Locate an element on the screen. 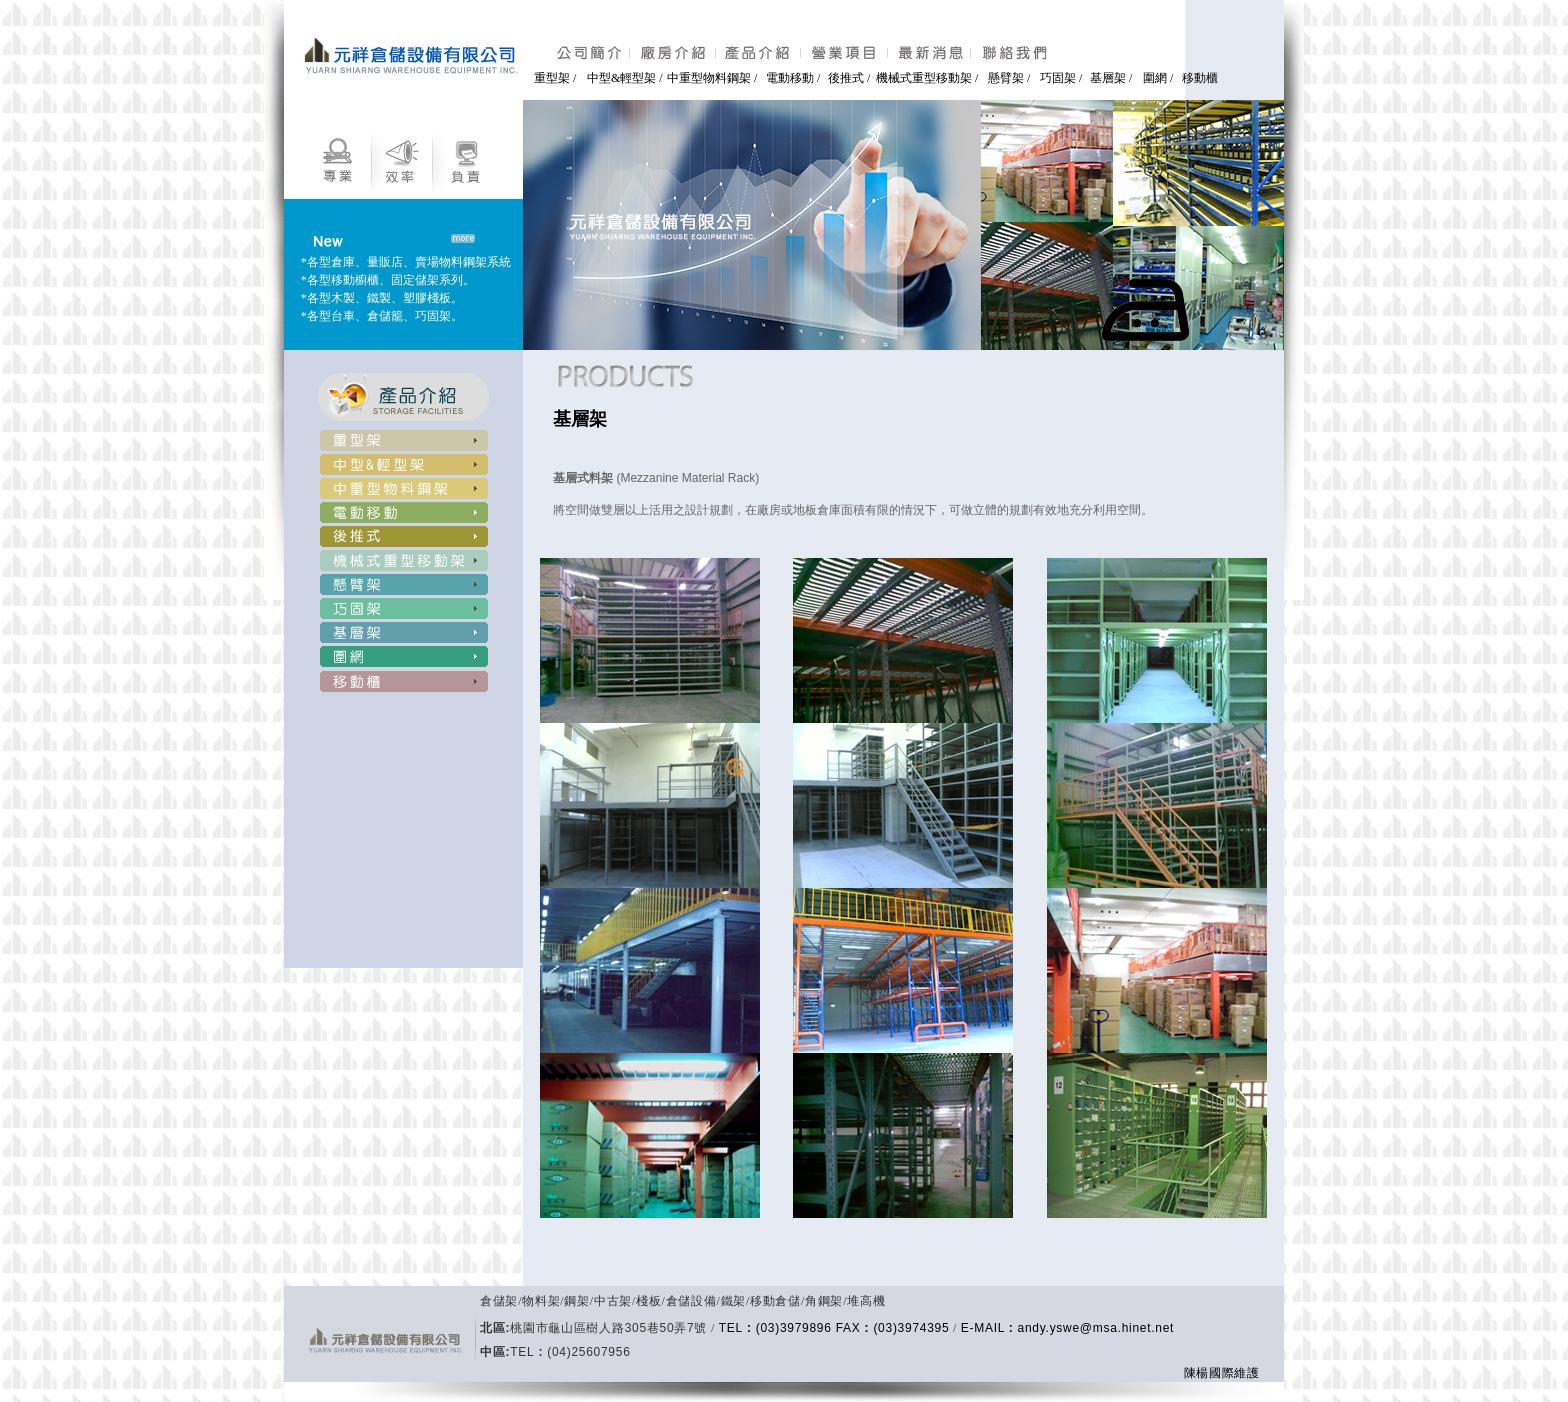 The image size is (1568, 1402). iron clothing or fabric items is located at coordinates (1146, 310).